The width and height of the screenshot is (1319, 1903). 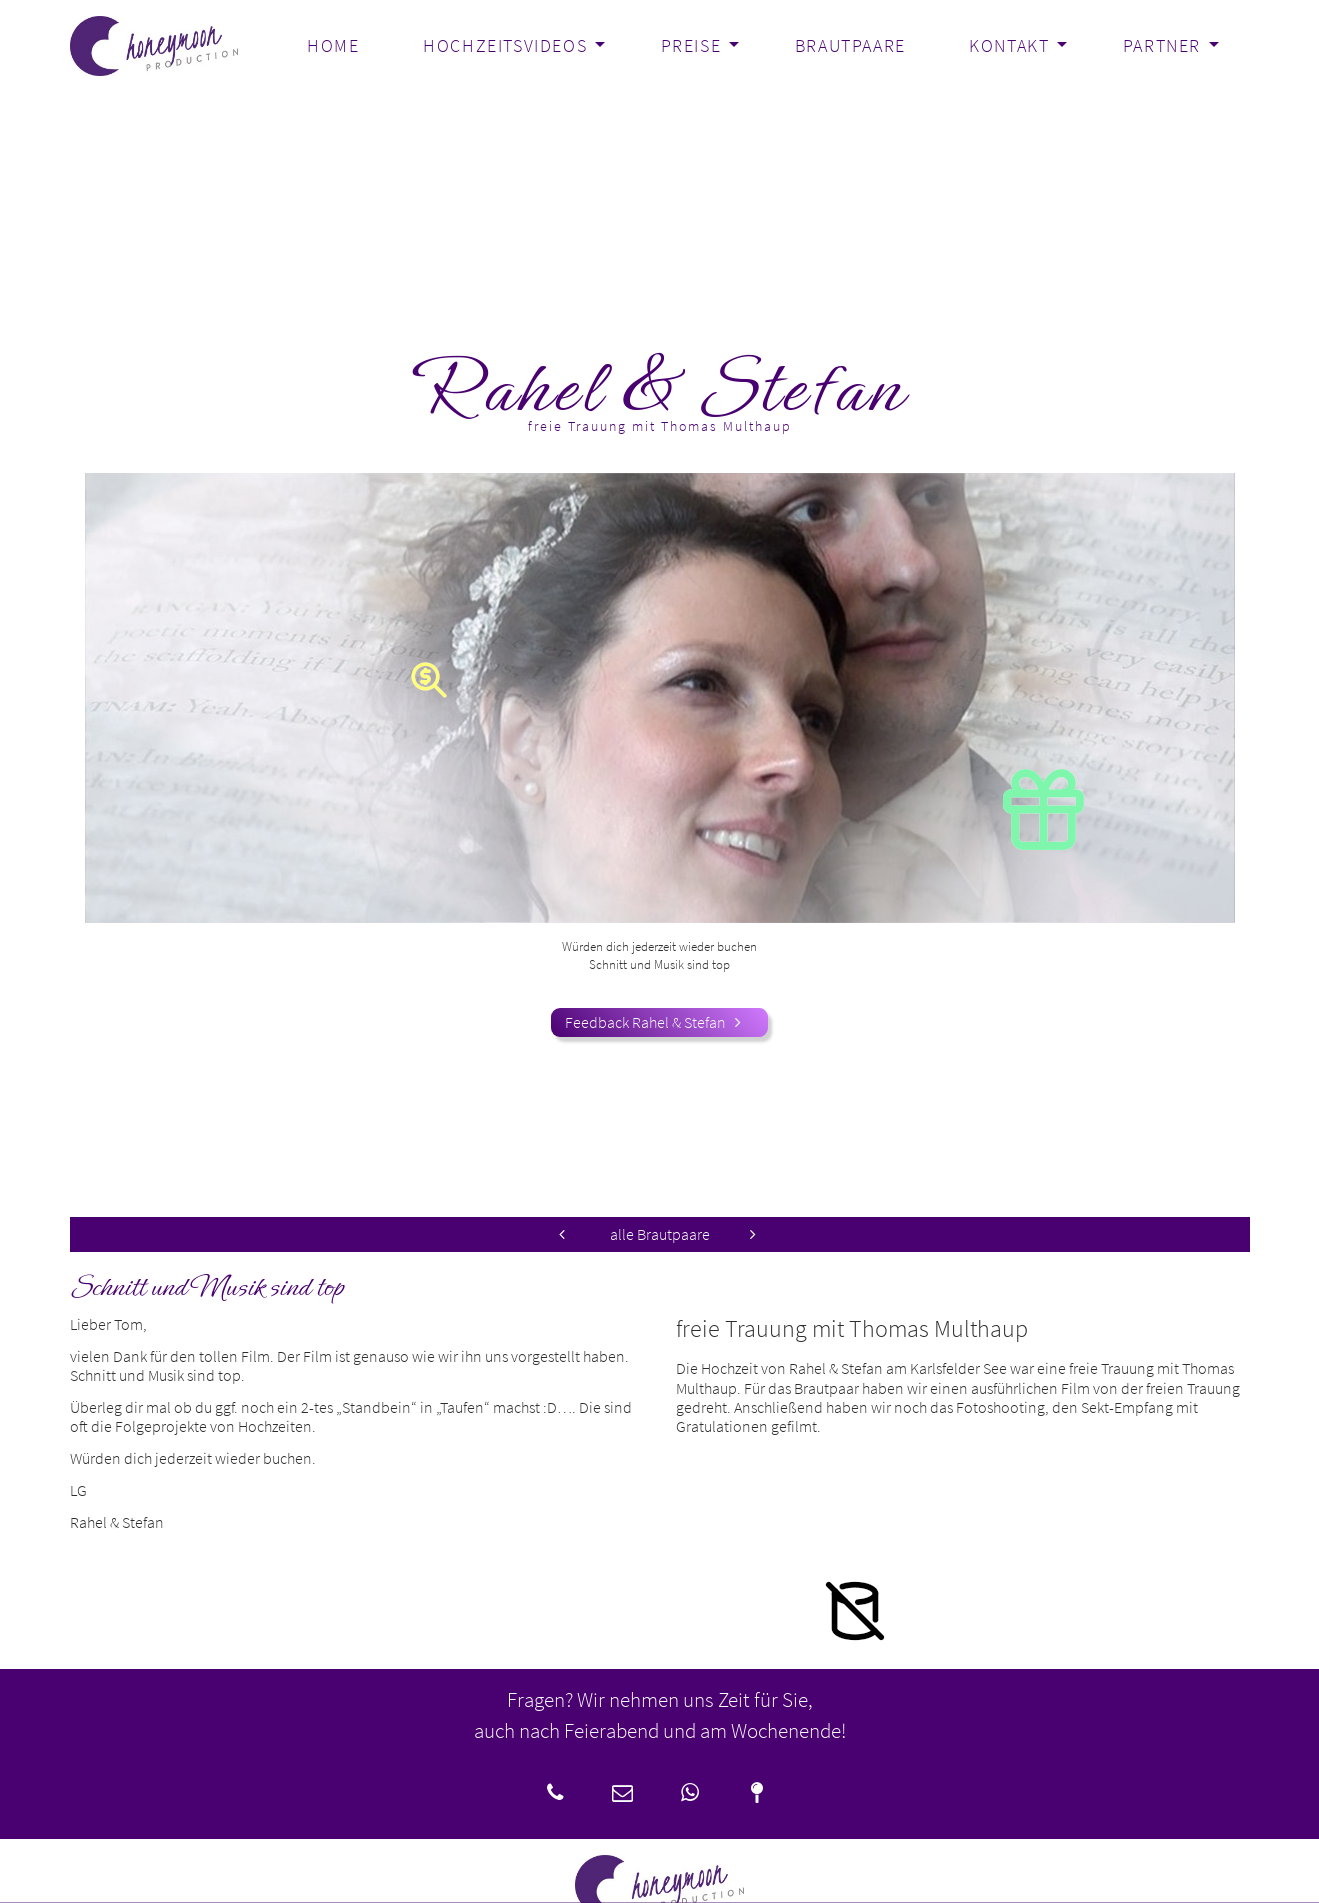 What do you see at coordinates (1043, 809) in the screenshot?
I see `view or redeem a gift` at bounding box center [1043, 809].